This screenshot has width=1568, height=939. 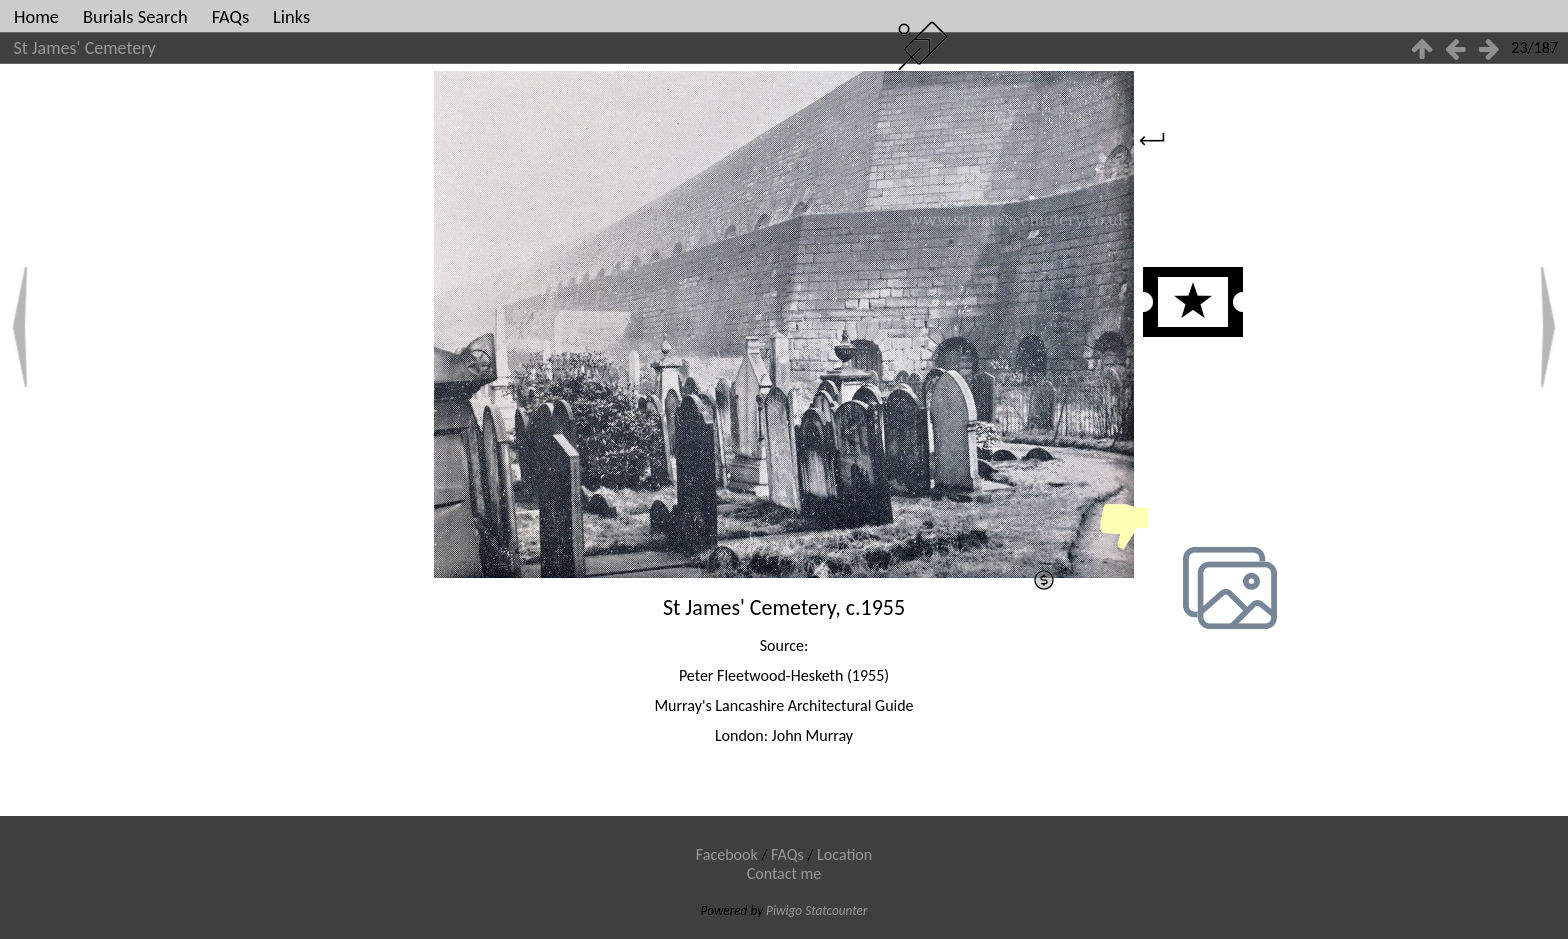 What do you see at coordinates (920, 45) in the screenshot?
I see `cricket sport or game category` at bounding box center [920, 45].